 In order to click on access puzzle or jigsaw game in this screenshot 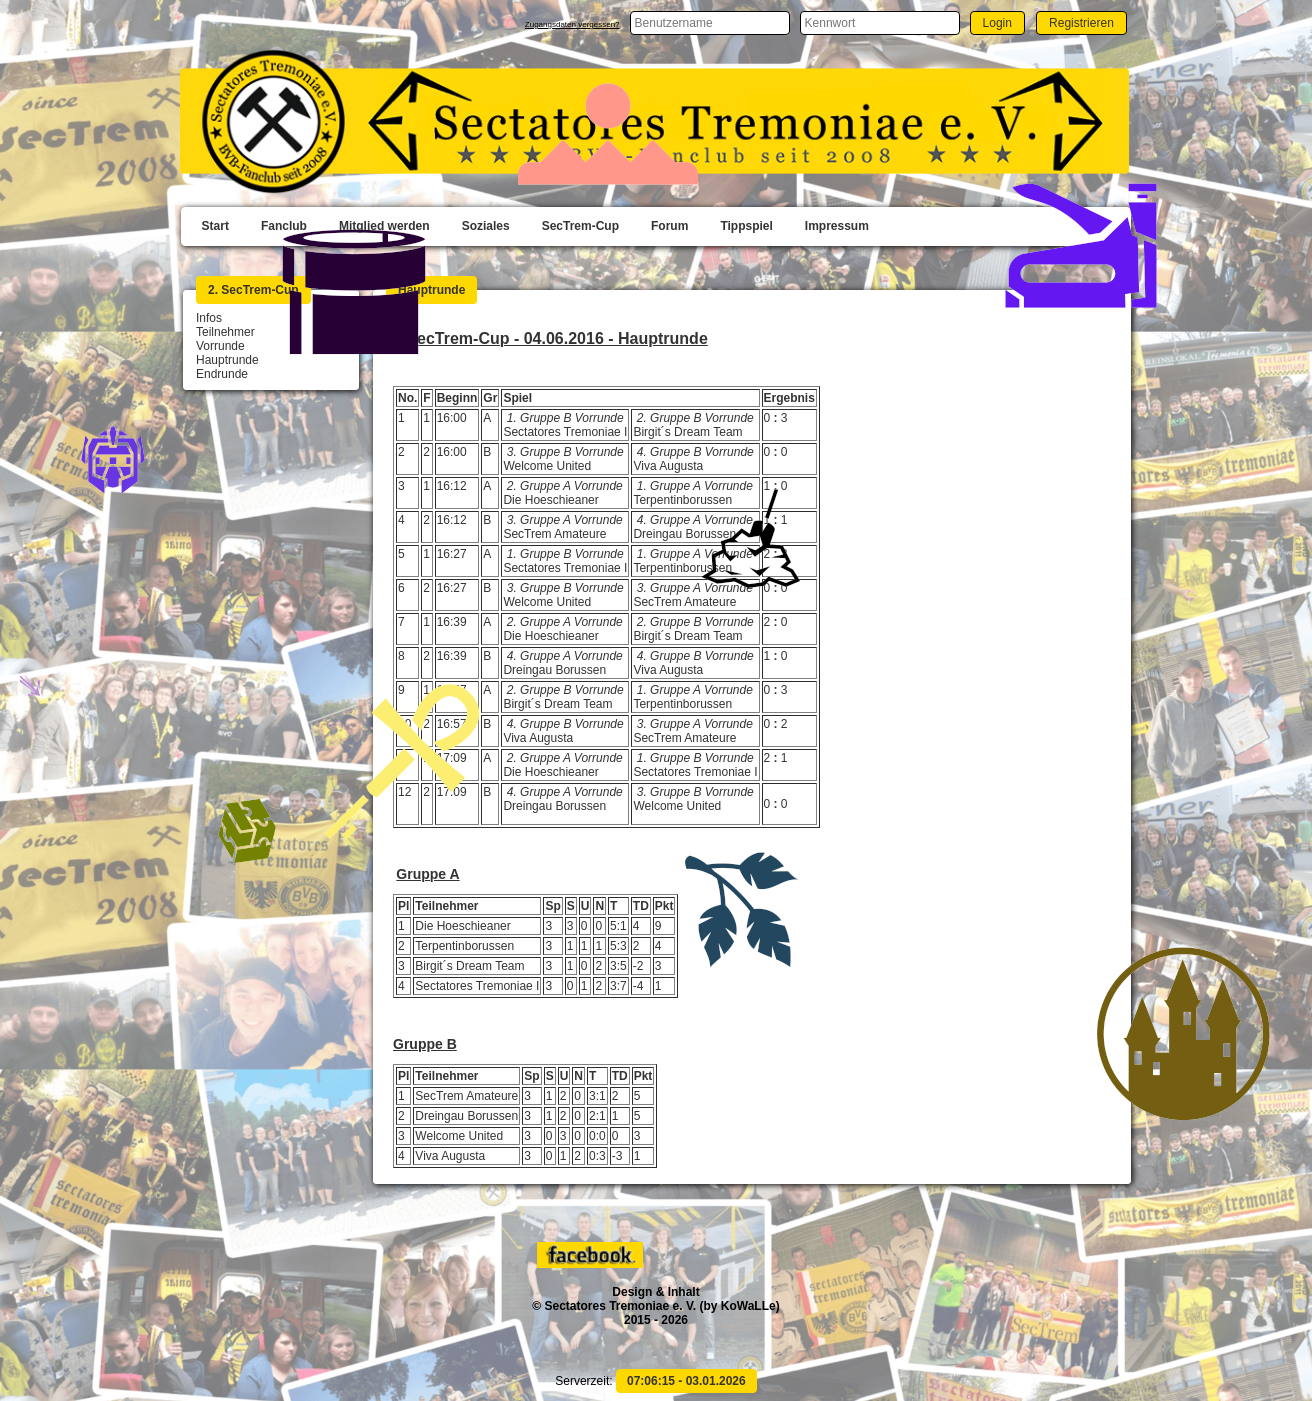, I will do `click(247, 831)`.